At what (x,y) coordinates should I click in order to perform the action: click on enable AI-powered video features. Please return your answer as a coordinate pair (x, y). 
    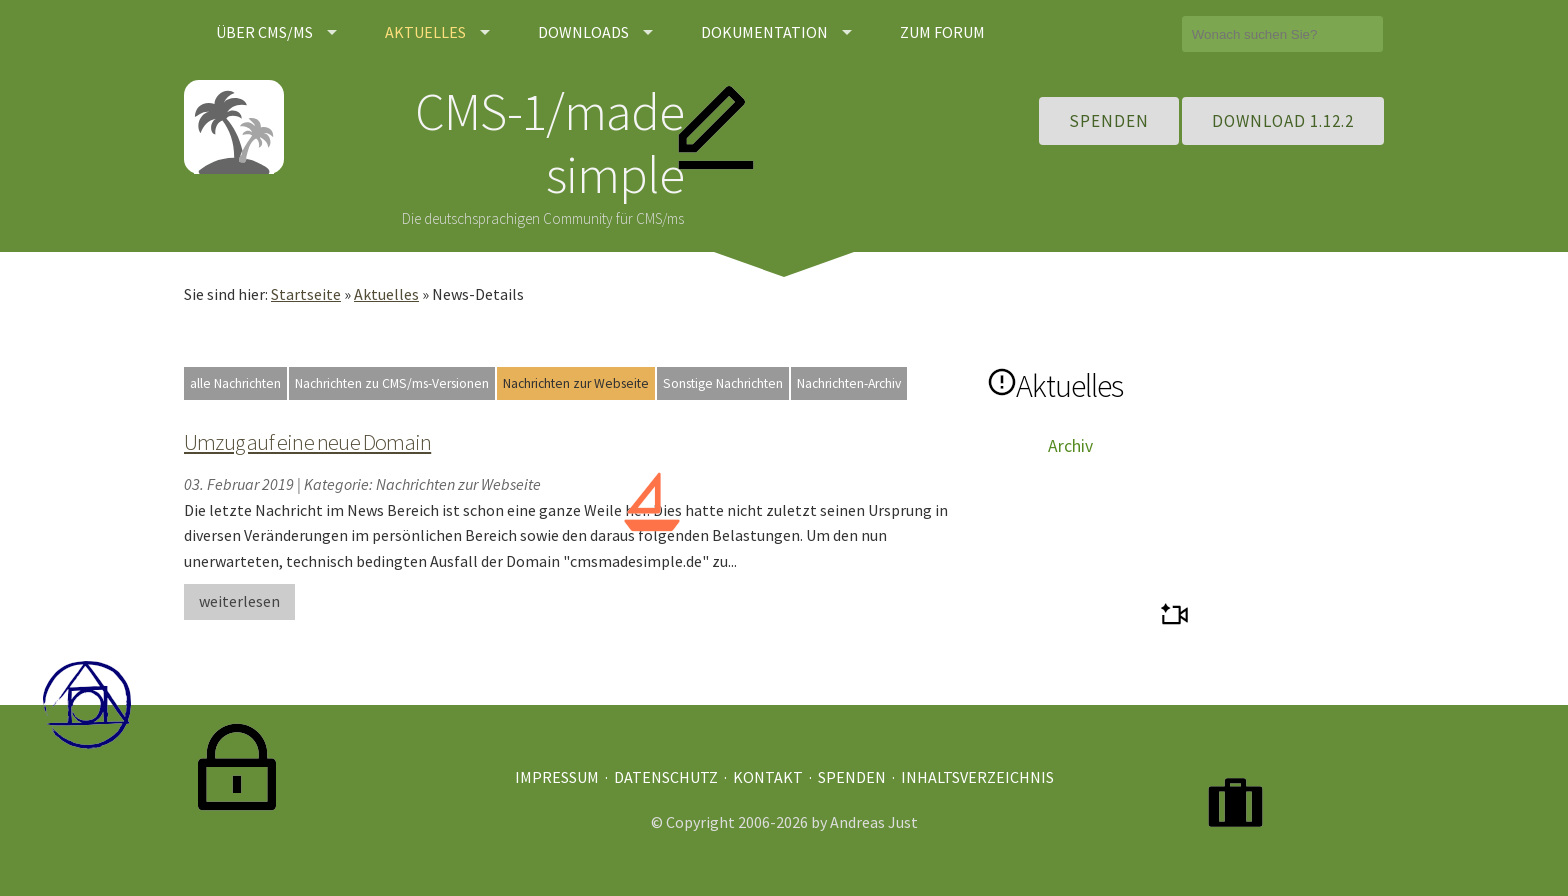
    Looking at the image, I should click on (1175, 615).